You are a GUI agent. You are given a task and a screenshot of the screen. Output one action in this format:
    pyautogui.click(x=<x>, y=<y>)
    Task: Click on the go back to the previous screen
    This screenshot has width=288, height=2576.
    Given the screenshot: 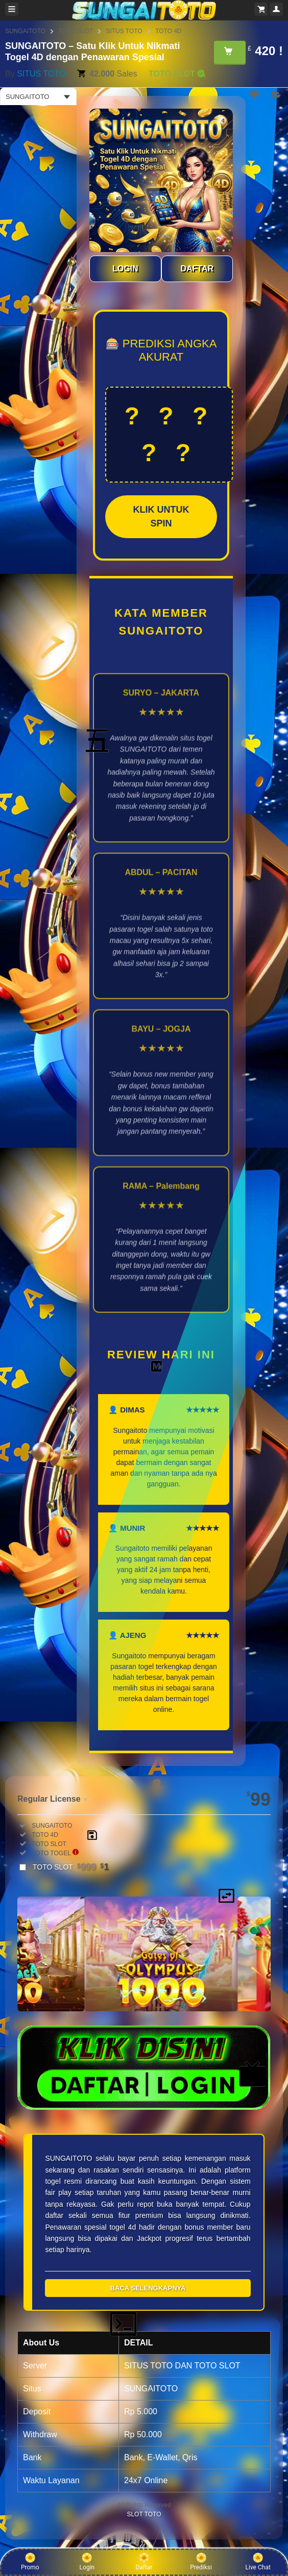 What is the action you would take?
    pyautogui.click(x=67, y=1532)
    